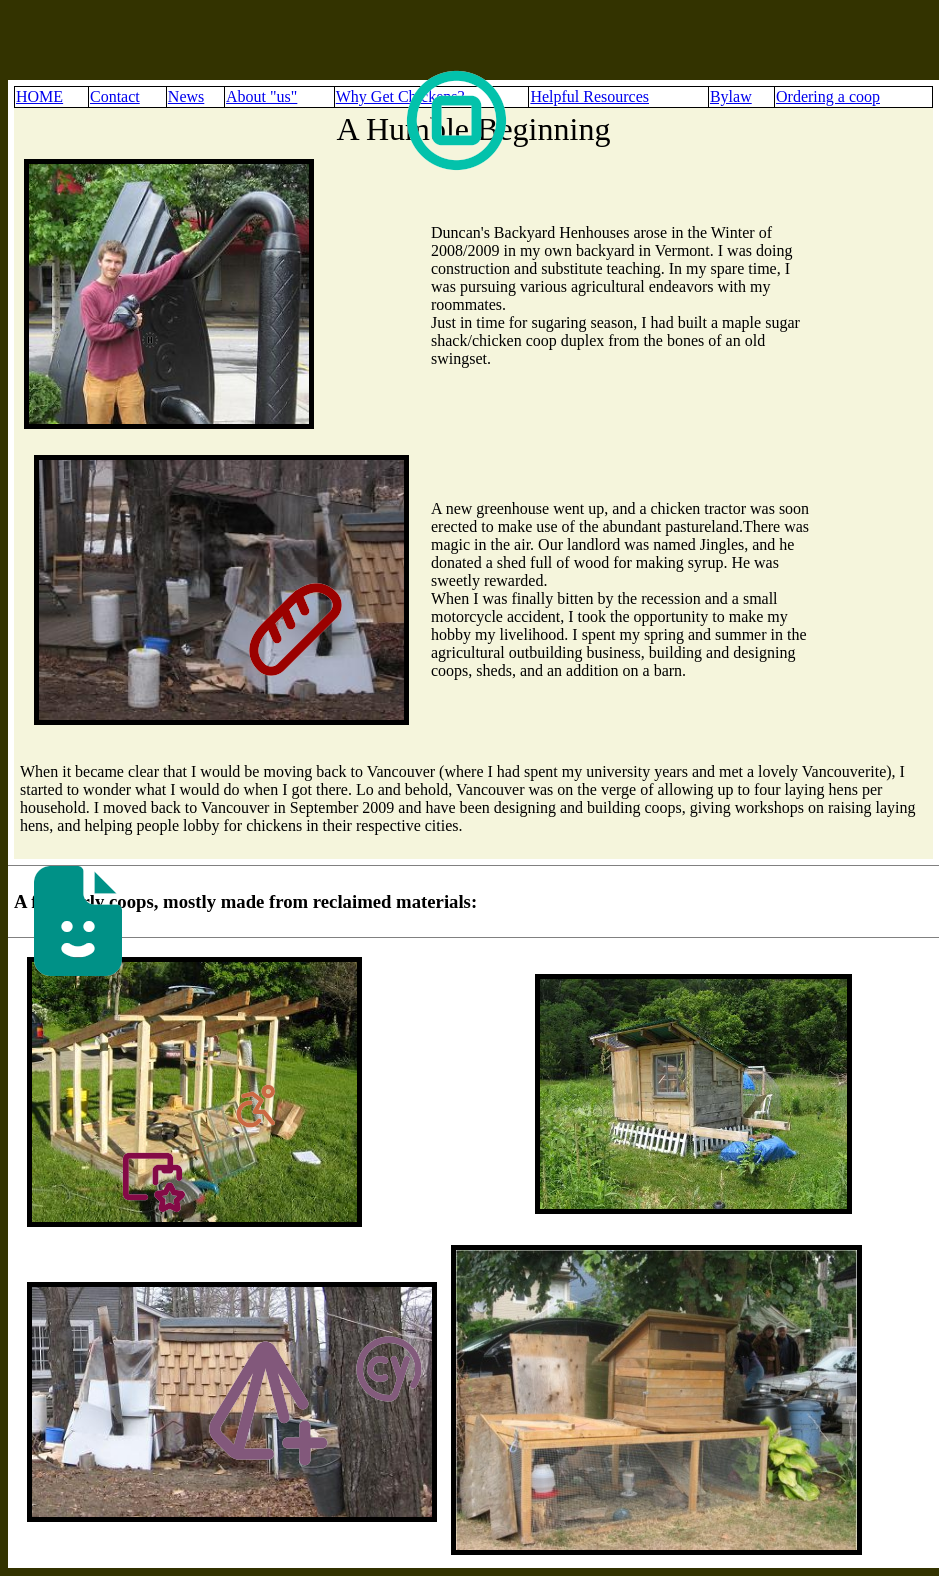 This screenshot has height=1576, width=939. What do you see at coordinates (78, 921) in the screenshot?
I see `view a friendly or positive document` at bounding box center [78, 921].